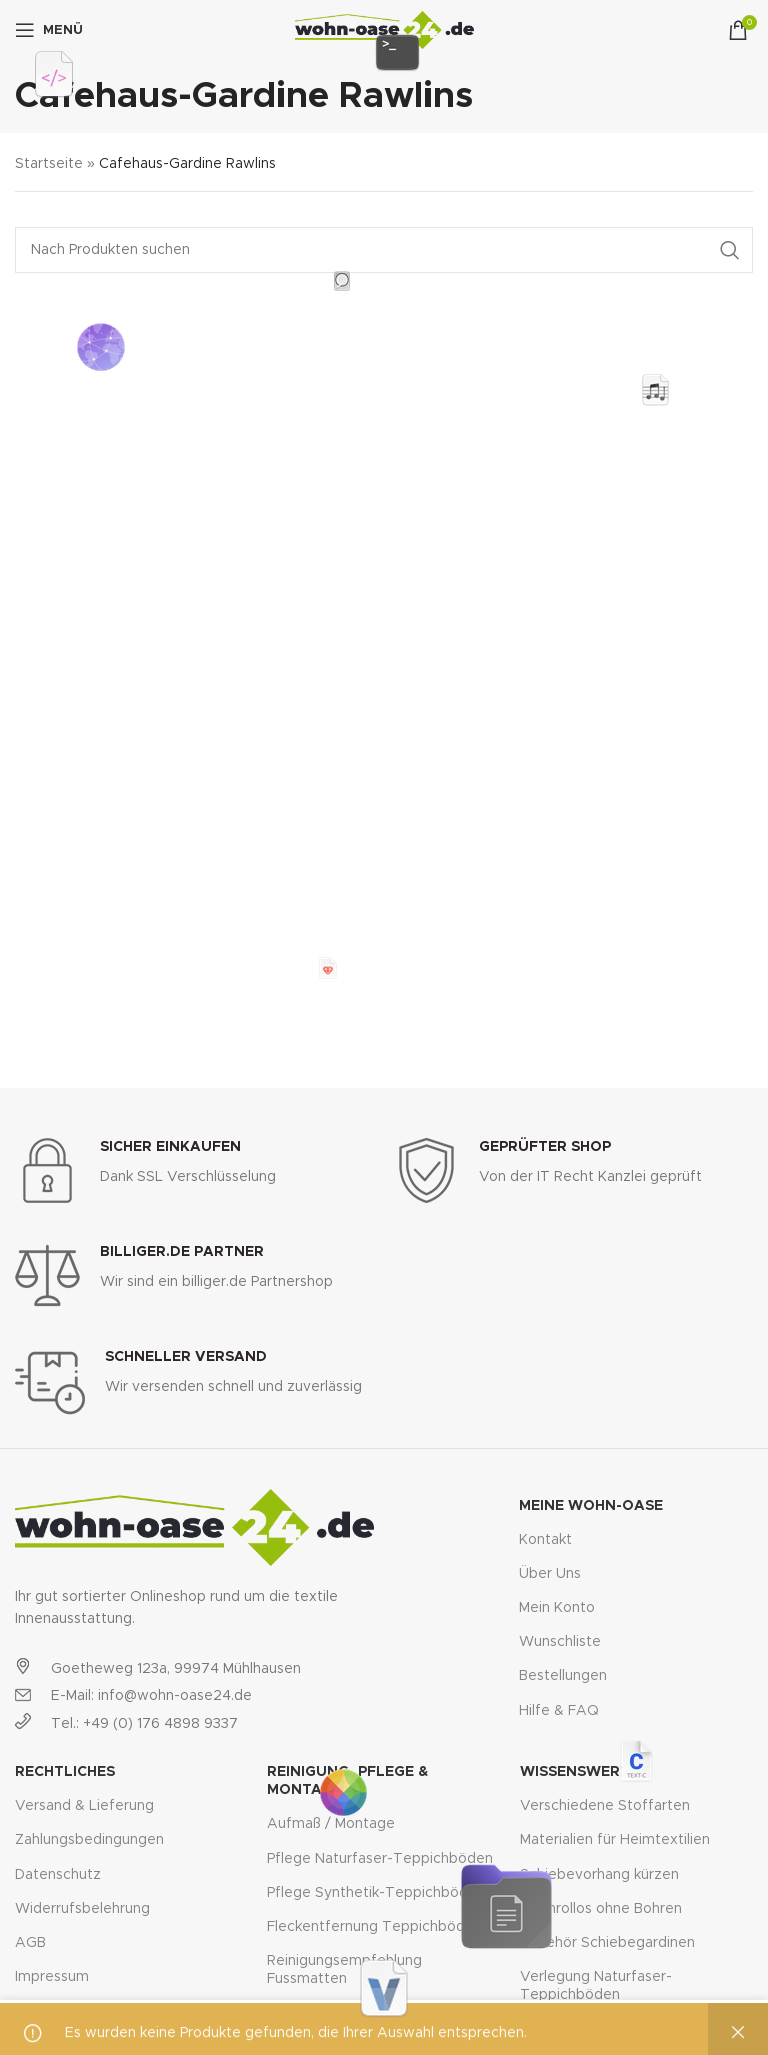 The image size is (768, 2055). What do you see at coordinates (342, 281) in the screenshot?
I see `open disk utility application` at bounding box center [342, 281].